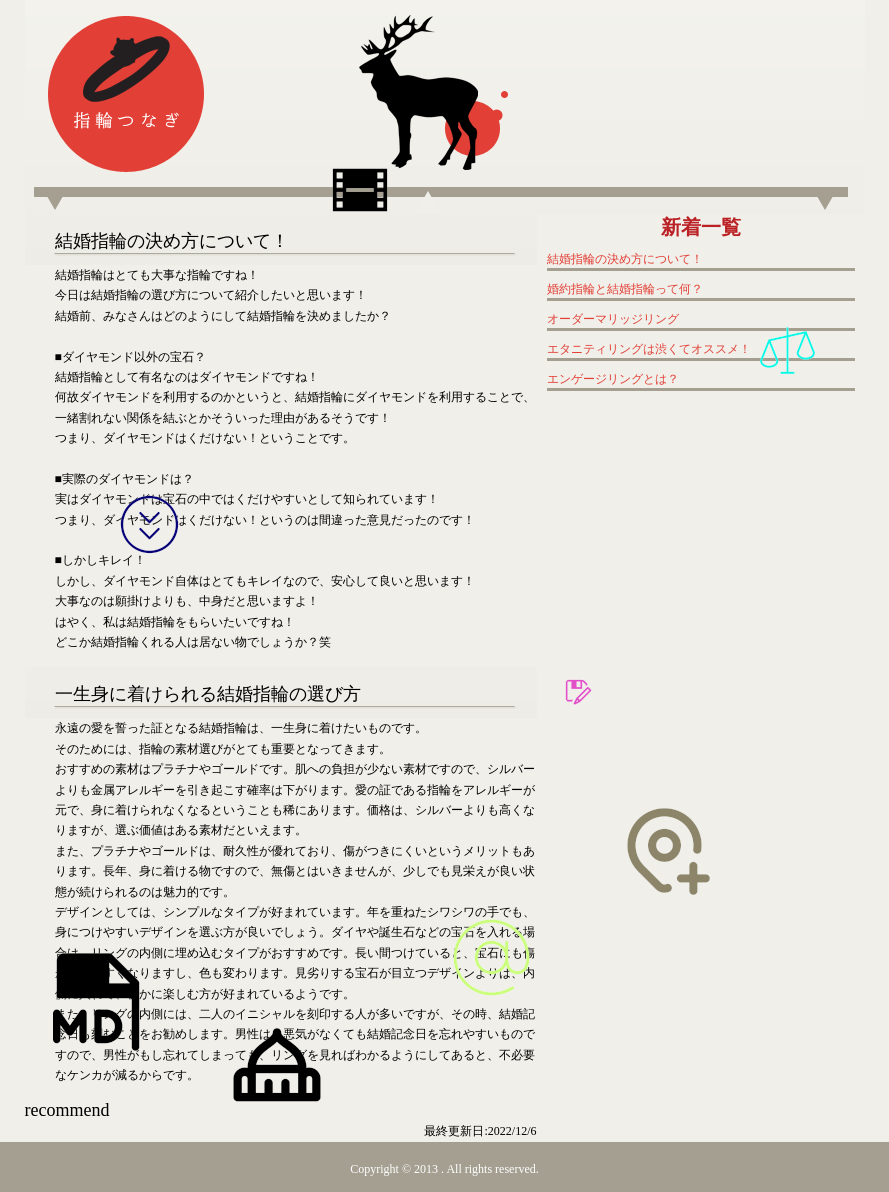 The image size is (889, 1192). What do you see at coordinates (98, 1002) in the screenshot?
I see `open a markdown file` at bounding box center [98, 1002].